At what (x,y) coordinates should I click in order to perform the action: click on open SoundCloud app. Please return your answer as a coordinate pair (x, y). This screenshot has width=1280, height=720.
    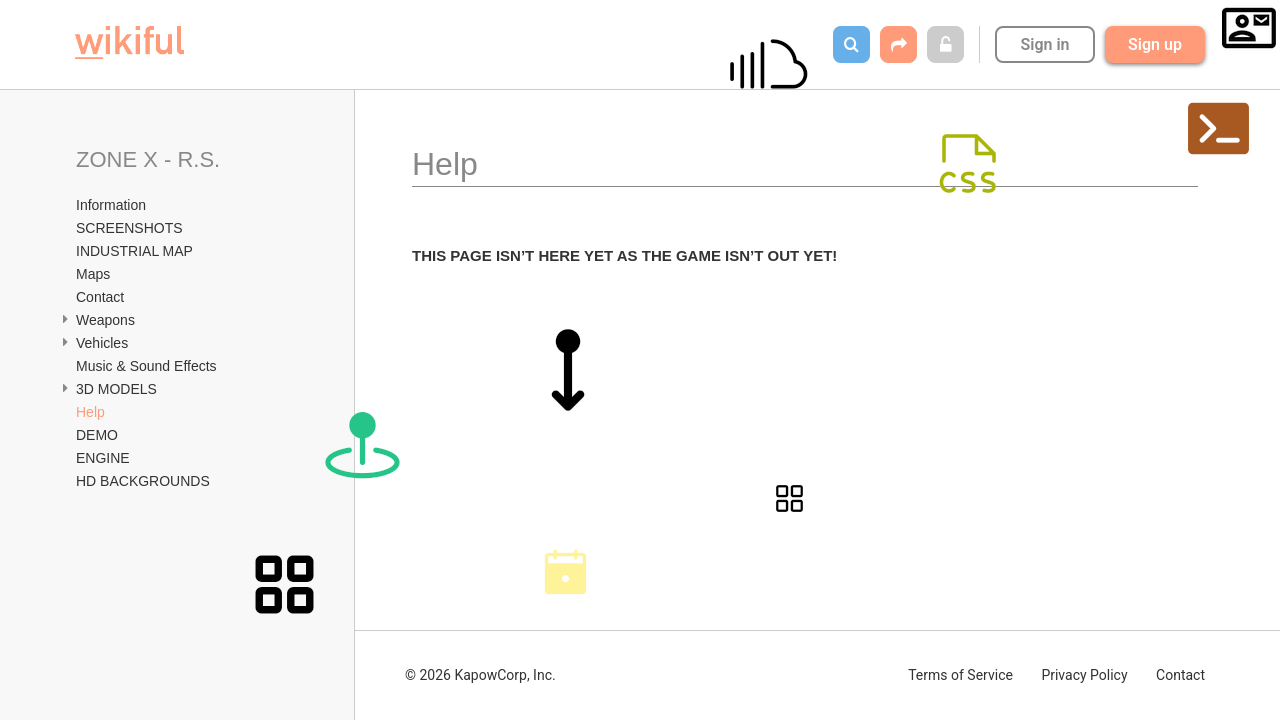
    Looking at the image, I should click on (767, 66).